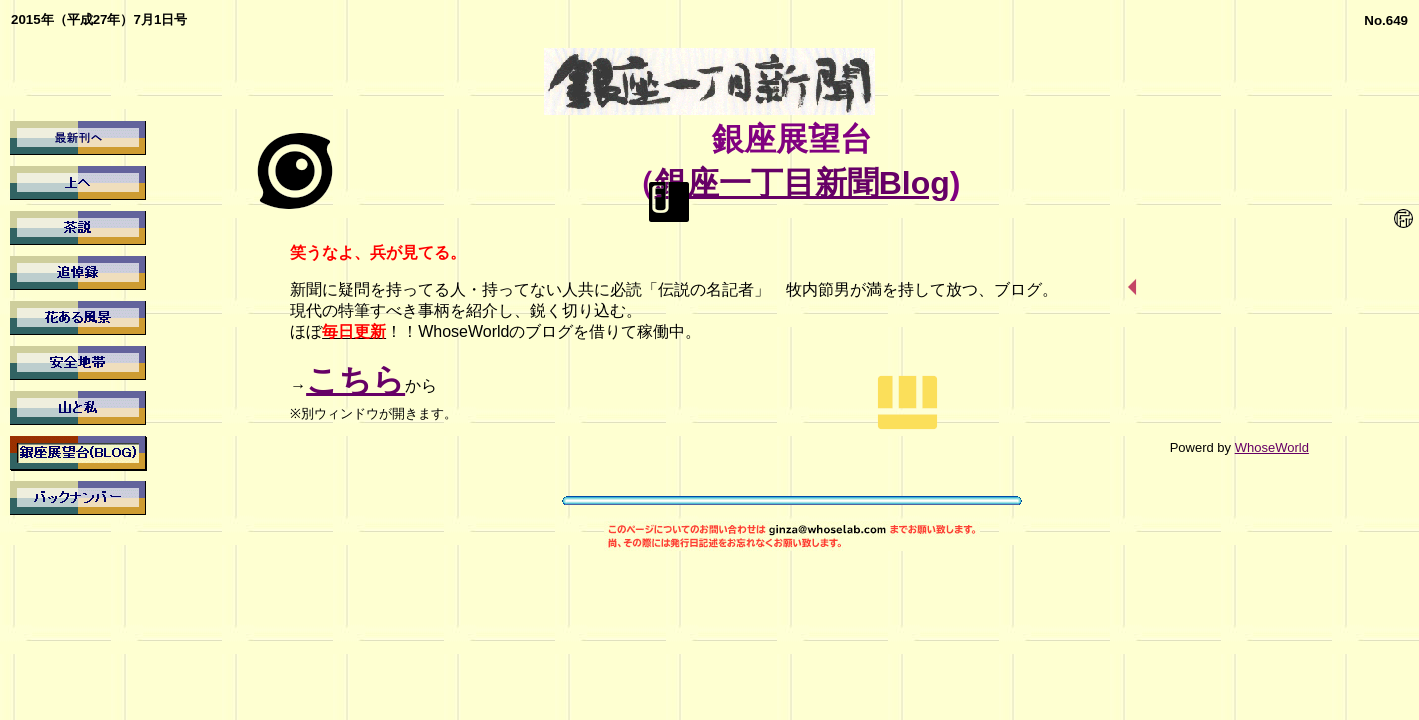  Describe the element at coordinates (907, 402) in the screenshot. I see `switch to table or grid view` at that location.